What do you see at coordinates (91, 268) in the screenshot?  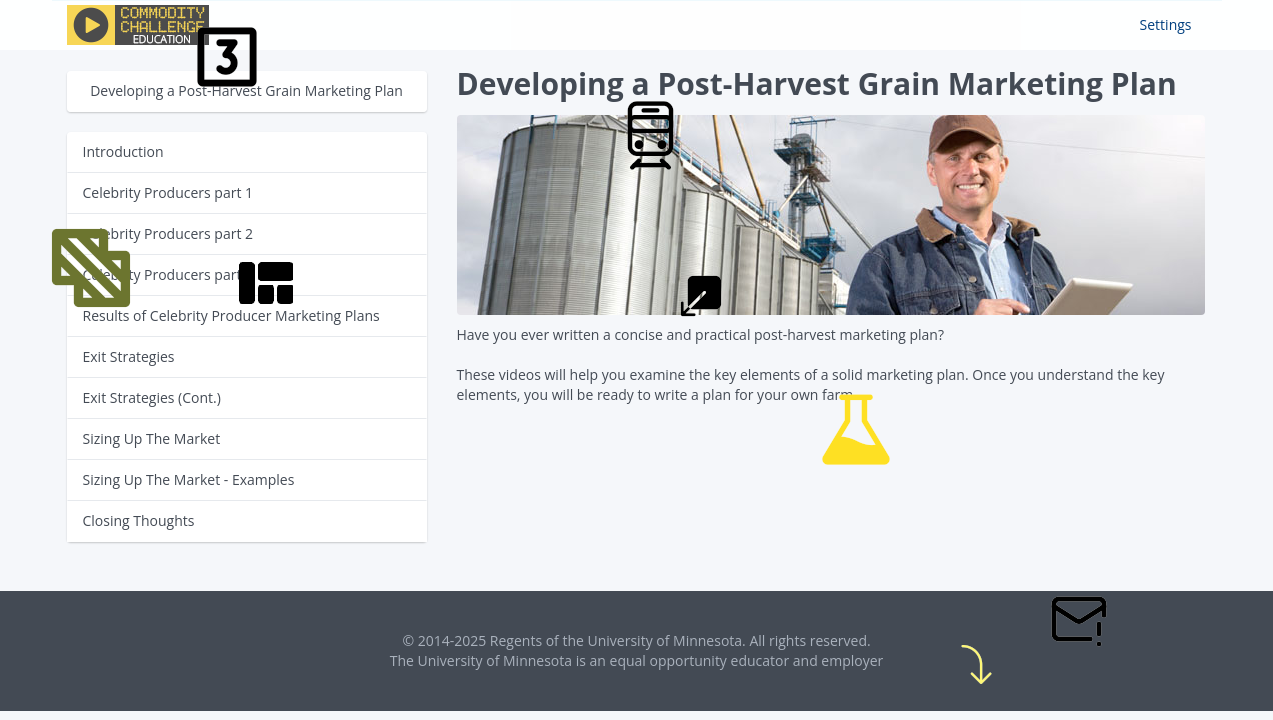 I see `unite or merge two shapes` at bounding box center [91, 268].